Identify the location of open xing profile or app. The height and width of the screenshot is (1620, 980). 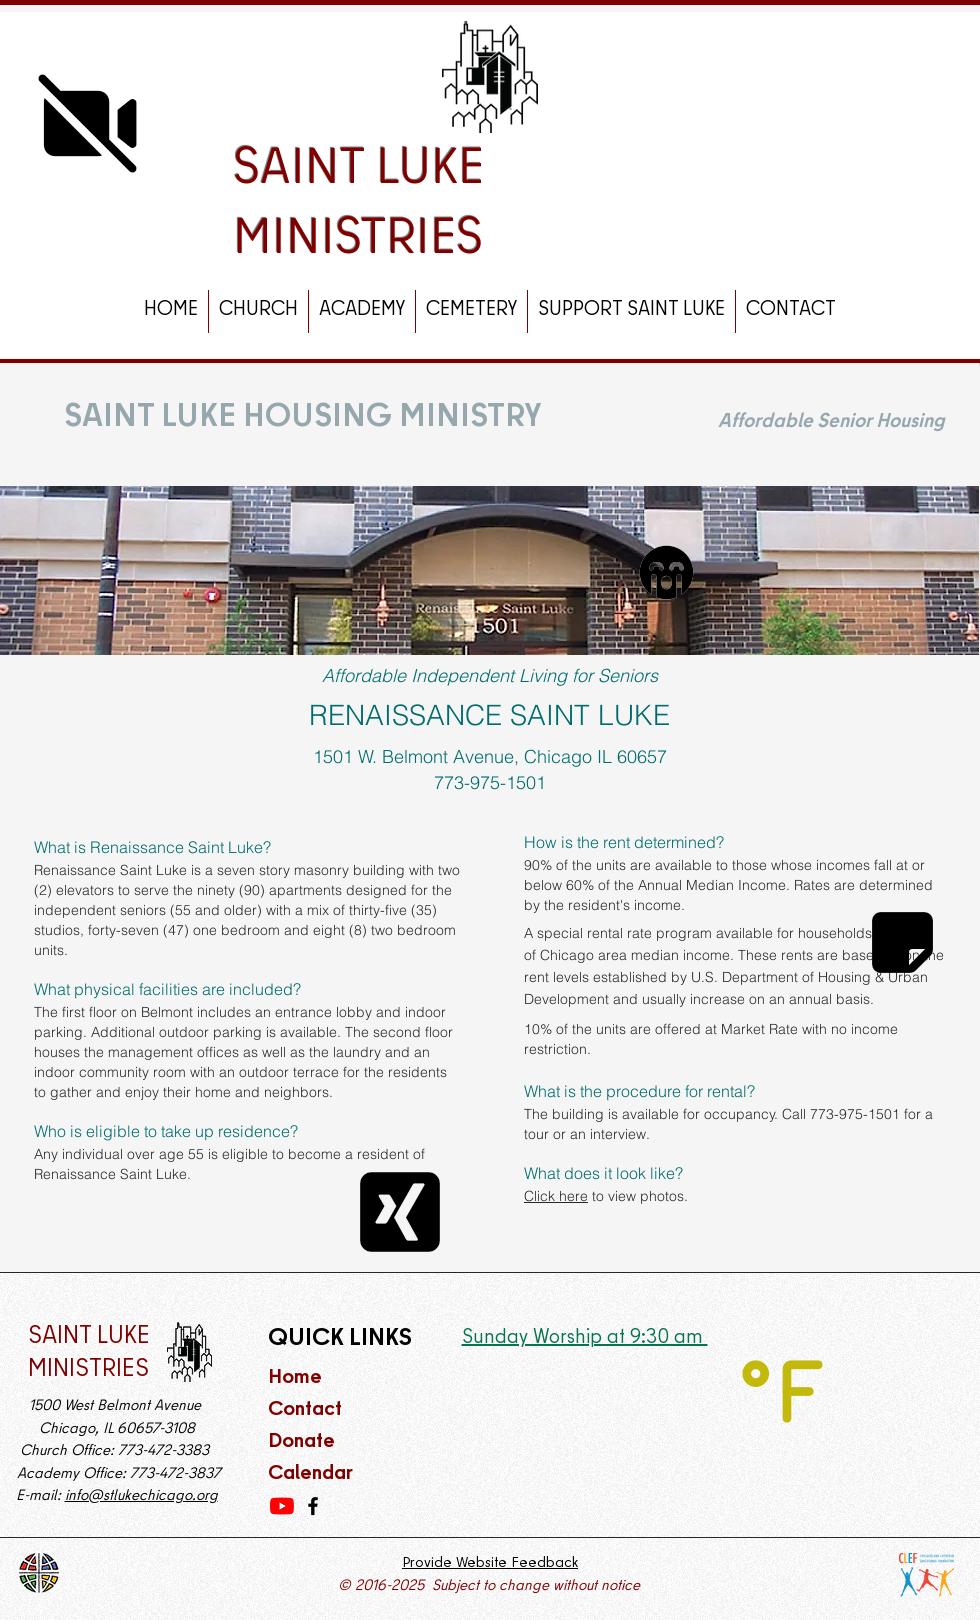
(400, 1212).